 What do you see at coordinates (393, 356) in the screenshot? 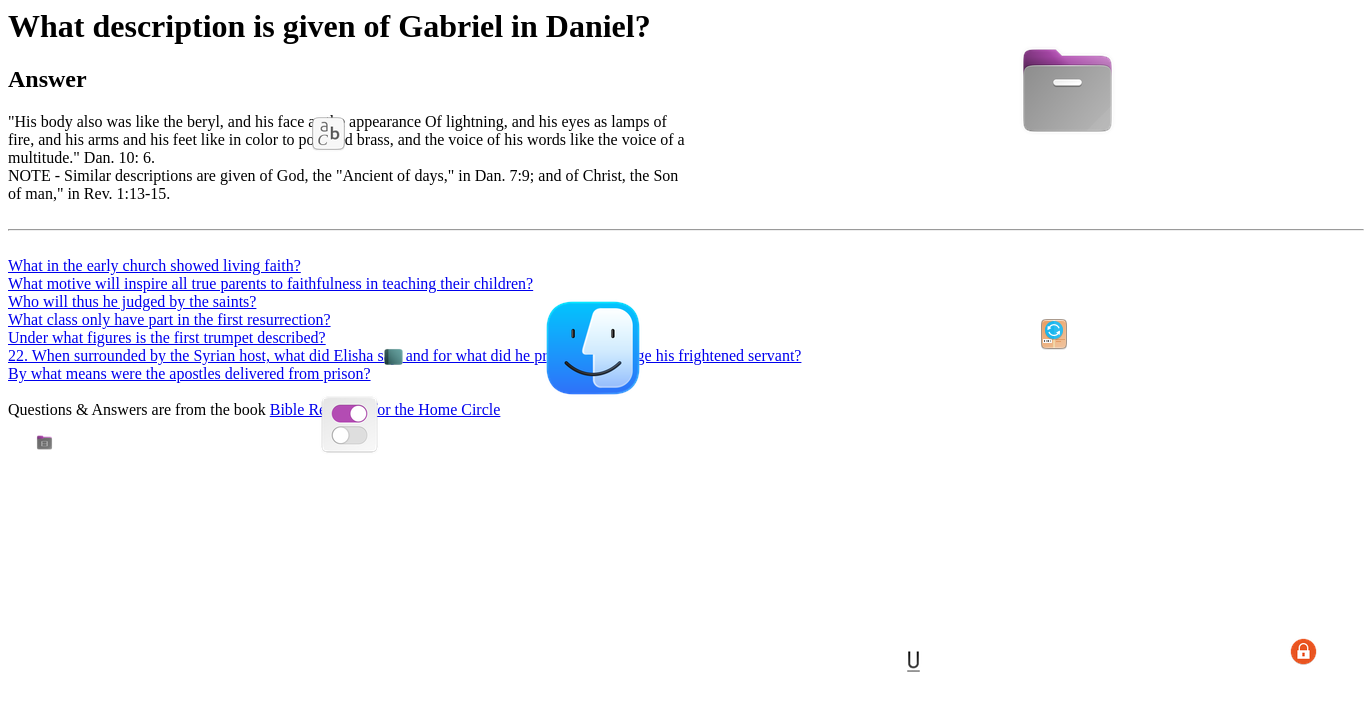
I see `access the desktop folder` at bounding box center [393, 356].